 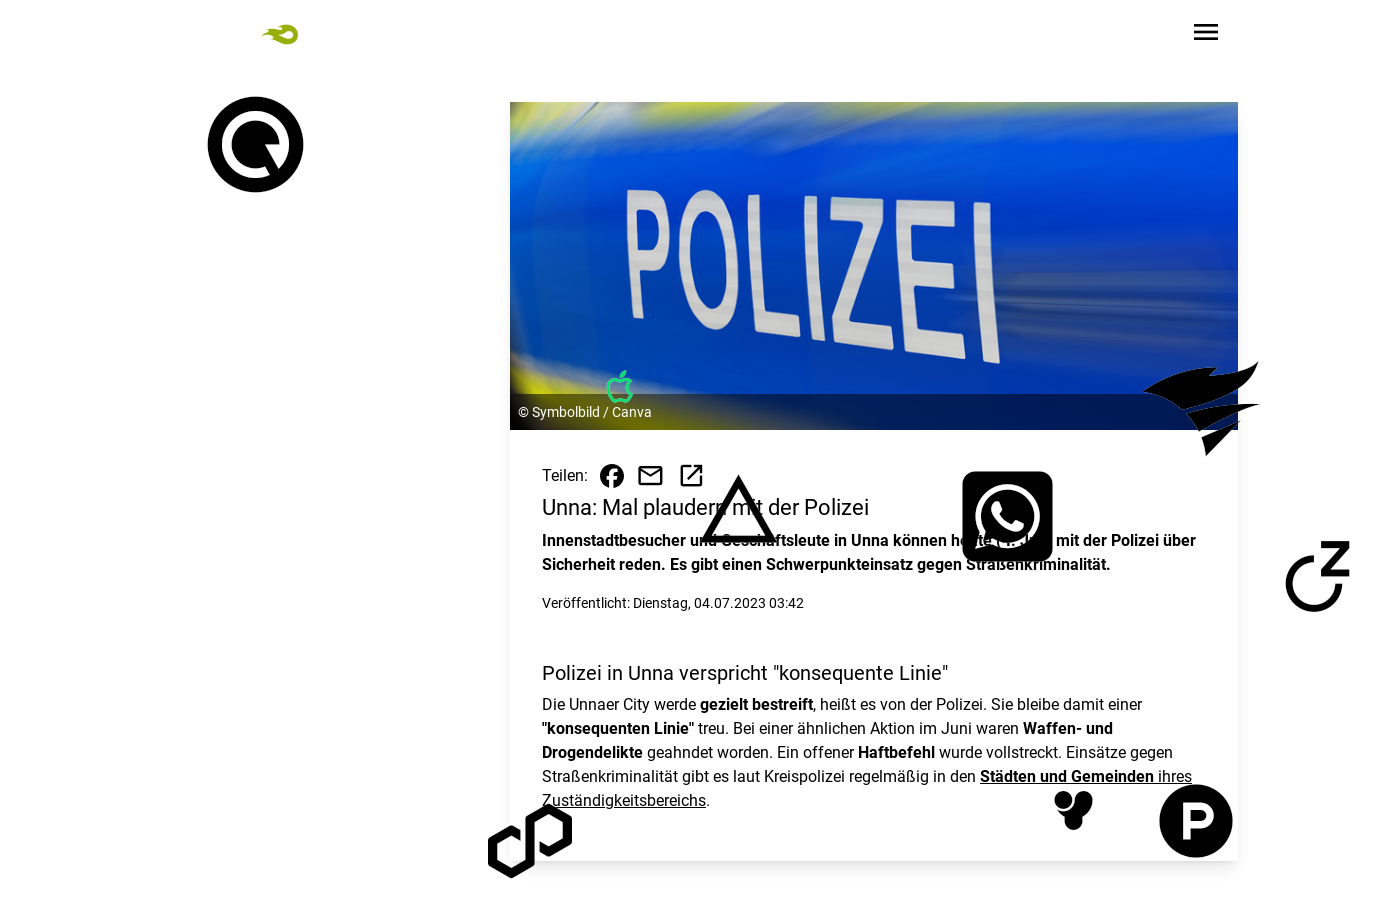 I want to click on apple company logo, so click(x=620, y=386).